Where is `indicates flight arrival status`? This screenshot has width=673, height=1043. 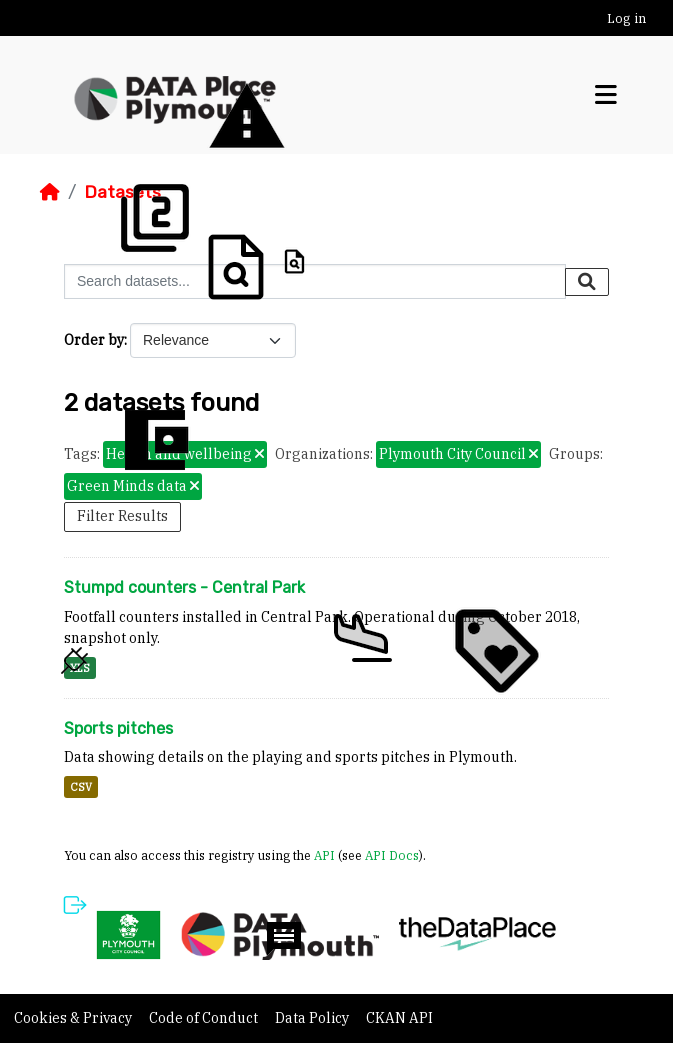 indicates flight arrival status is located at coordinates (360, 638).